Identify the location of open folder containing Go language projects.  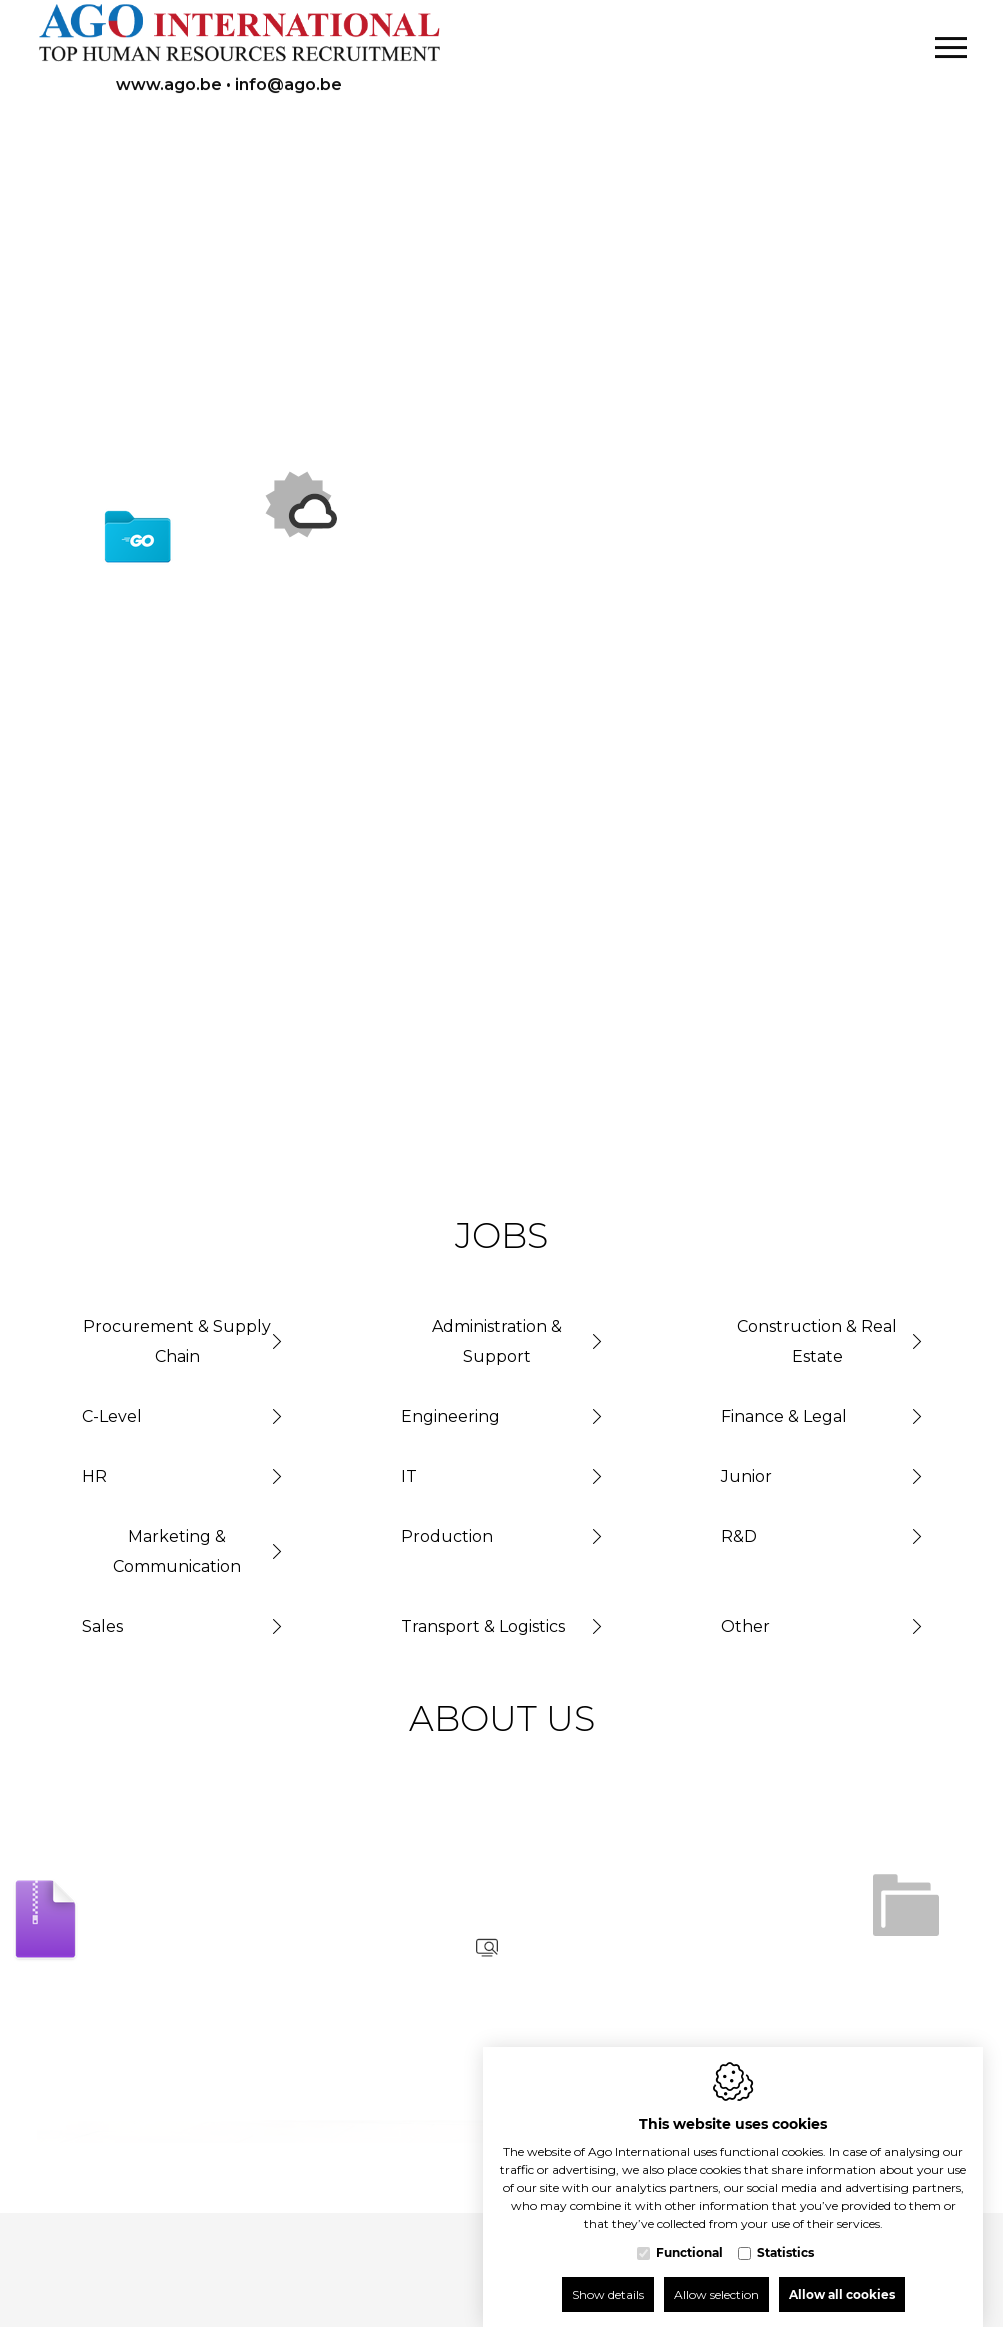
(137, 538).